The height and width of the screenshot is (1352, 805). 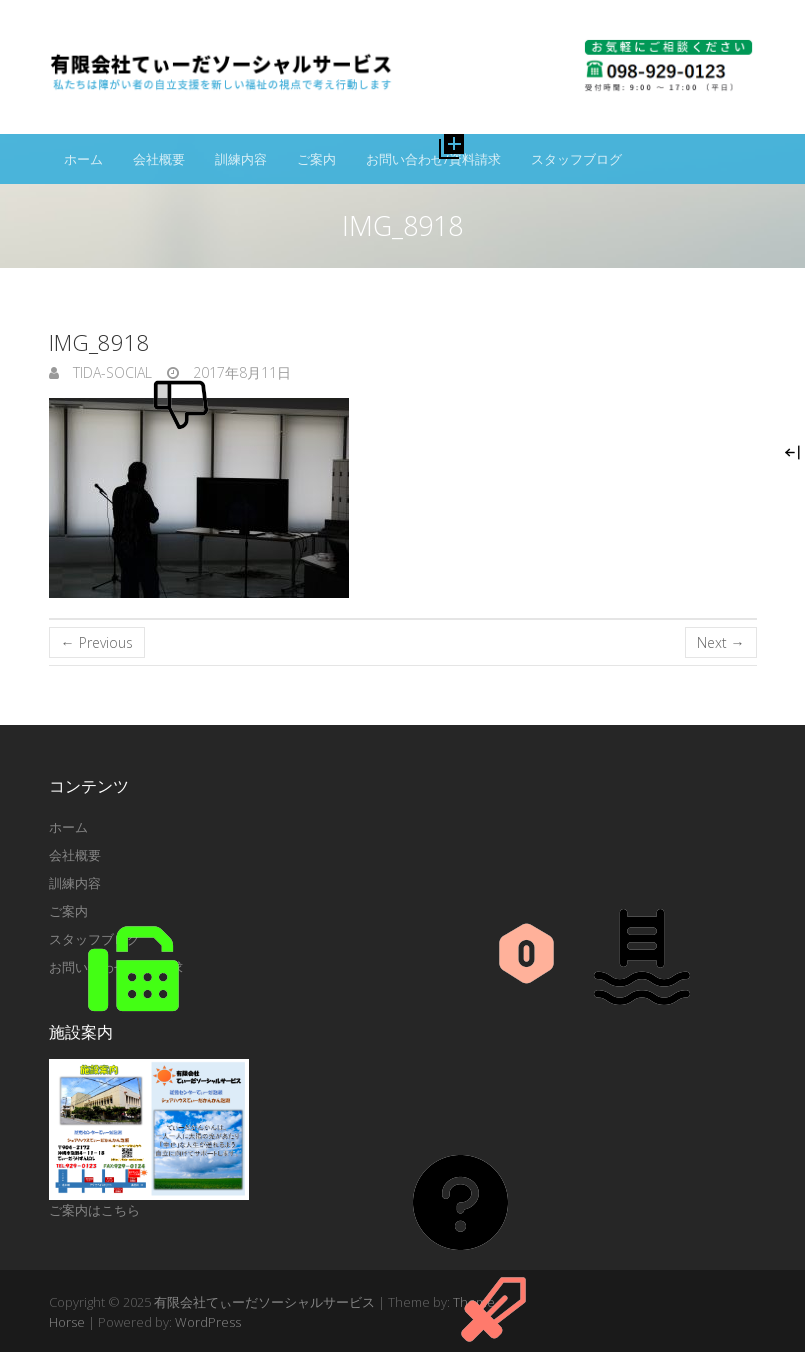 What do you see at coordinates (792, 452) in the screenshot?
I see `collapse sidebar or panel` at bounding box center [792, 452].